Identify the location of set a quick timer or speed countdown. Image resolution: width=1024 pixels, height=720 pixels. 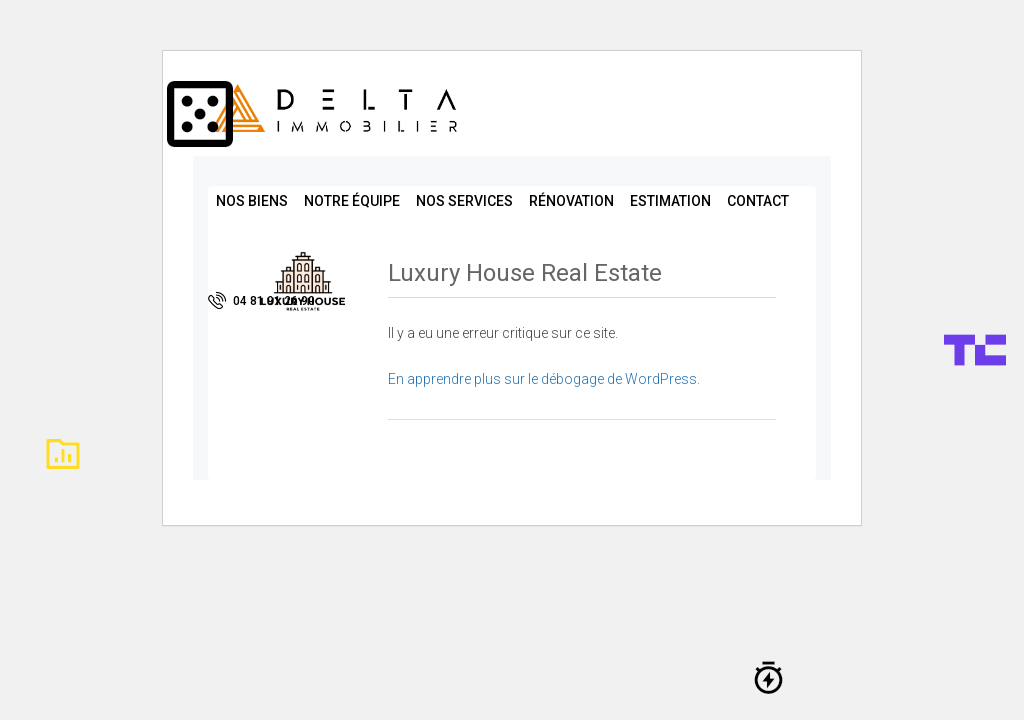
(768, 678).